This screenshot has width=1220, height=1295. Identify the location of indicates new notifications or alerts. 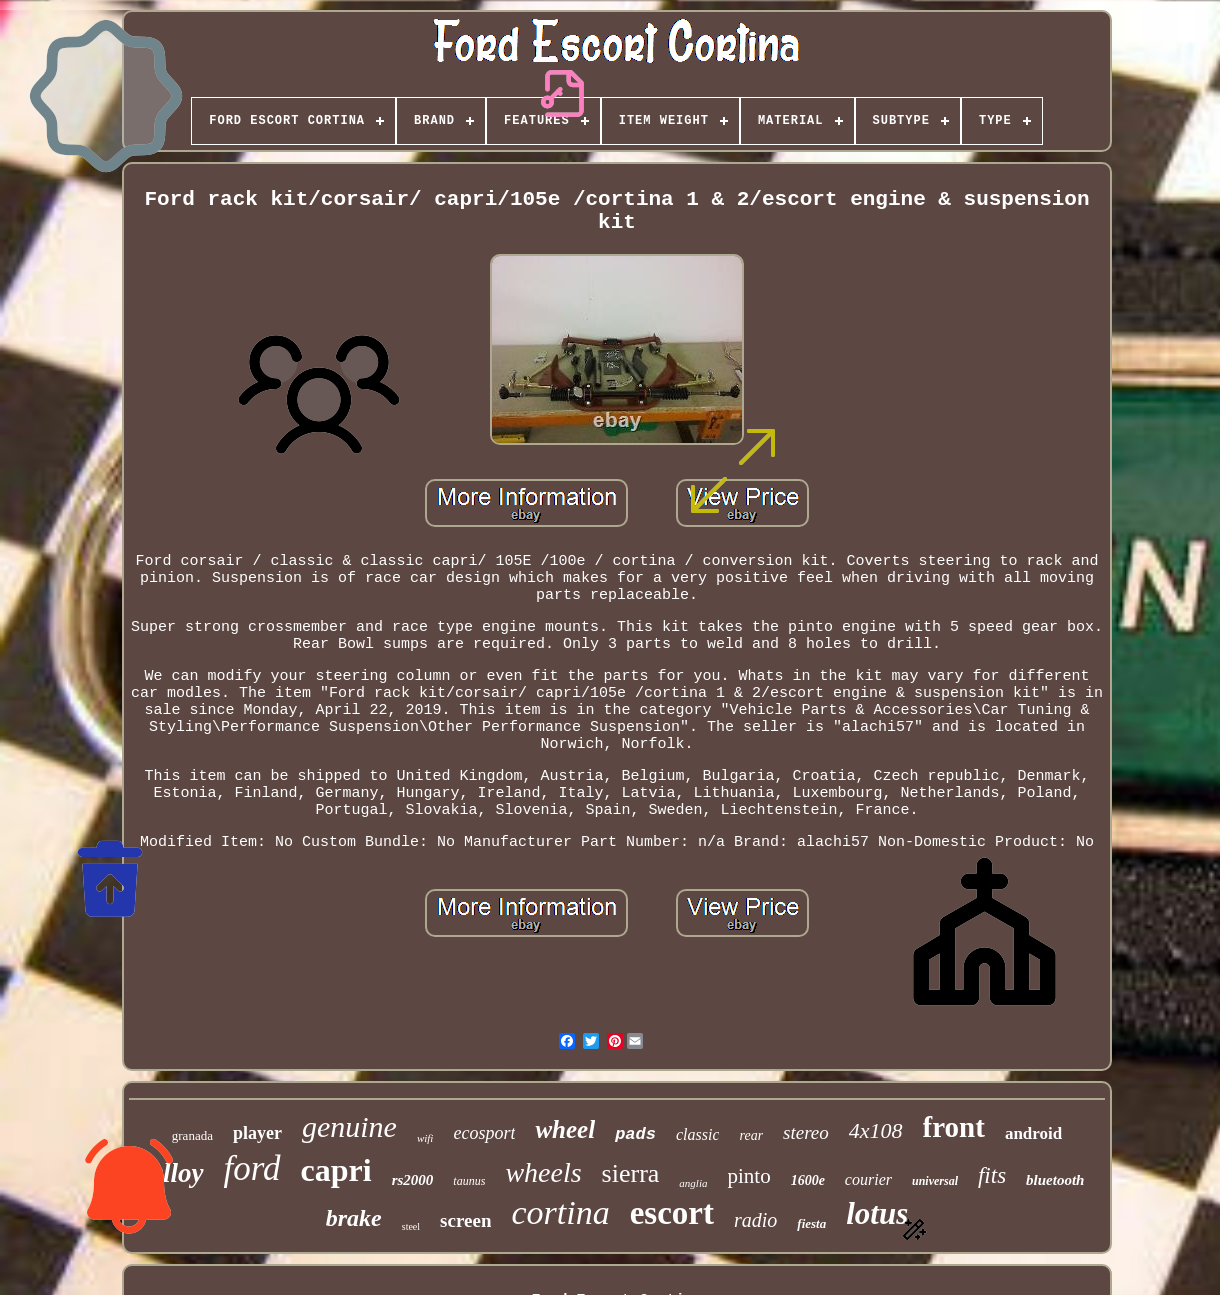
(129, 1188).